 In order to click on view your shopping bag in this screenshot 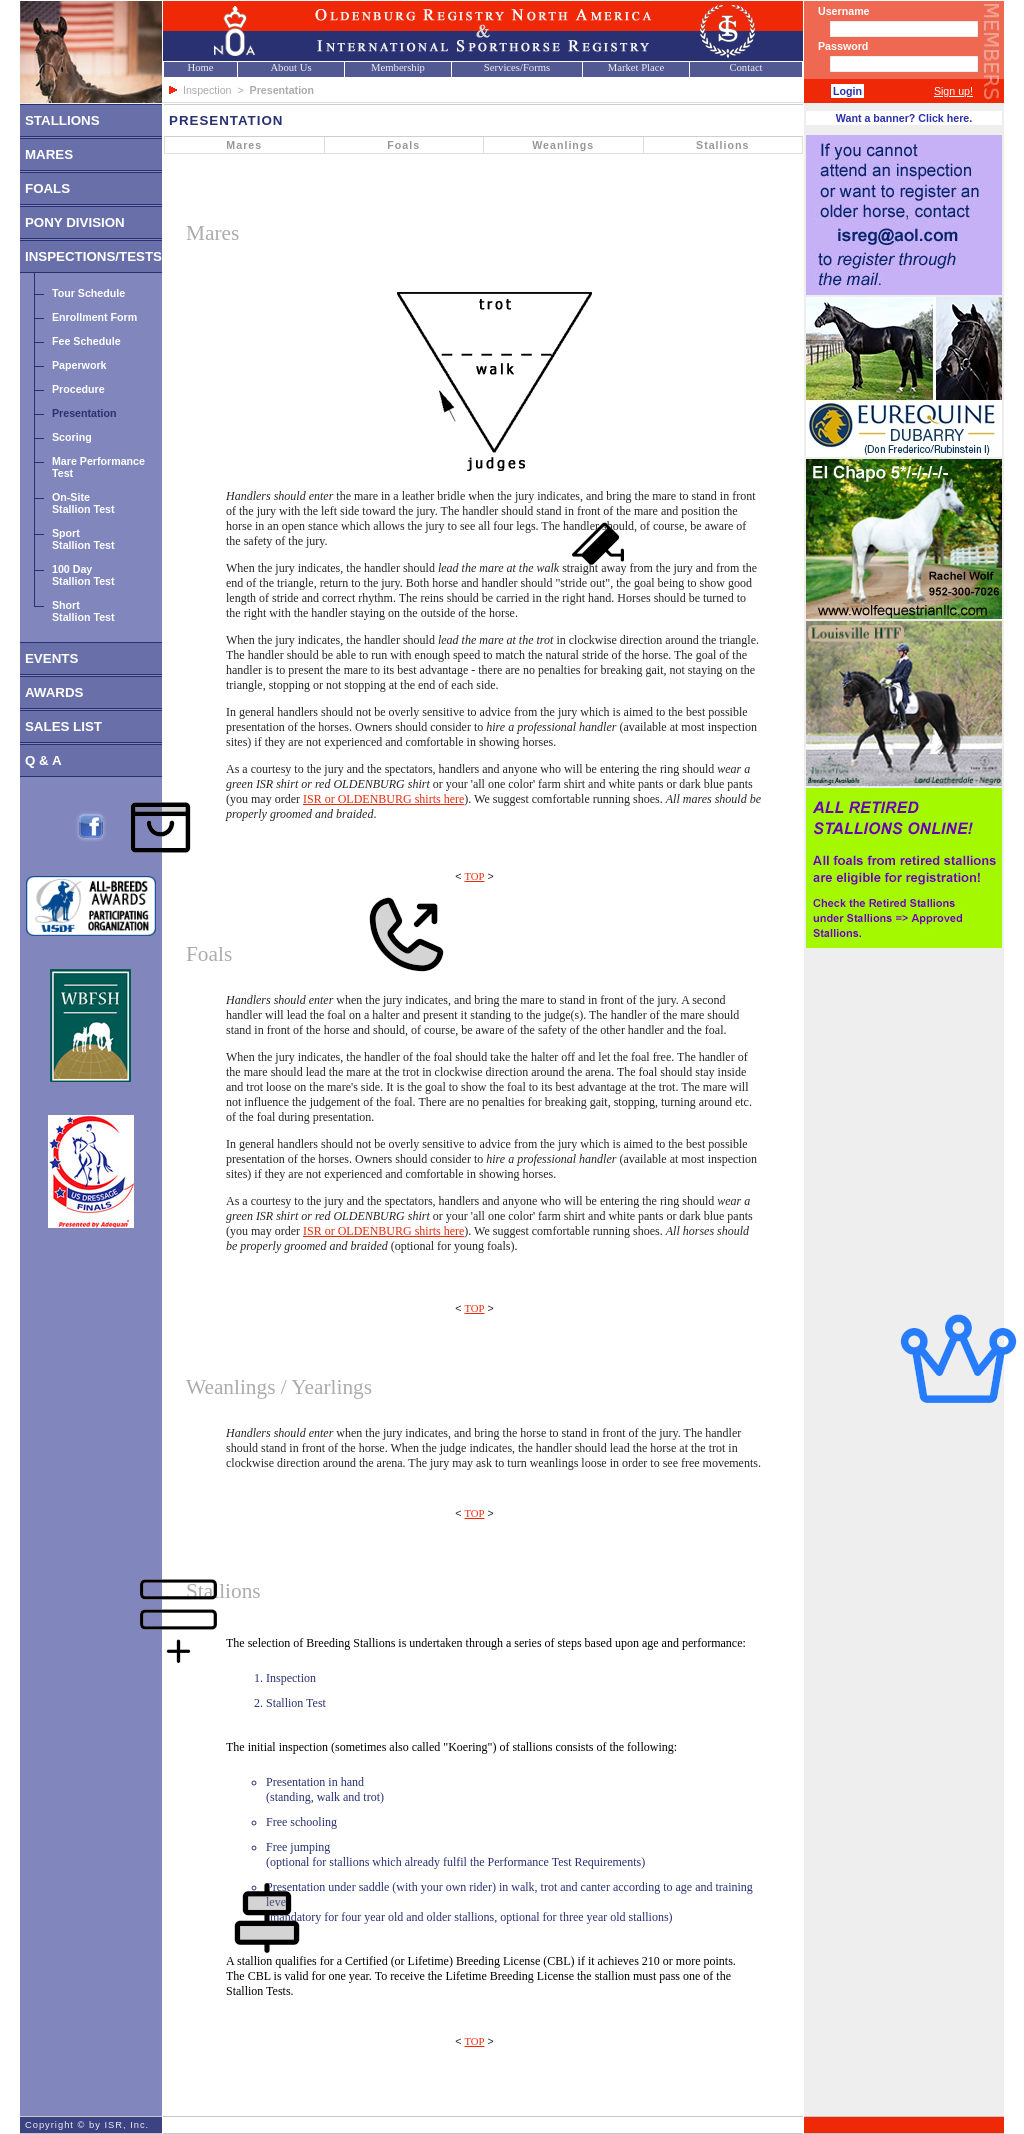, I will do `click(160, 827)`.